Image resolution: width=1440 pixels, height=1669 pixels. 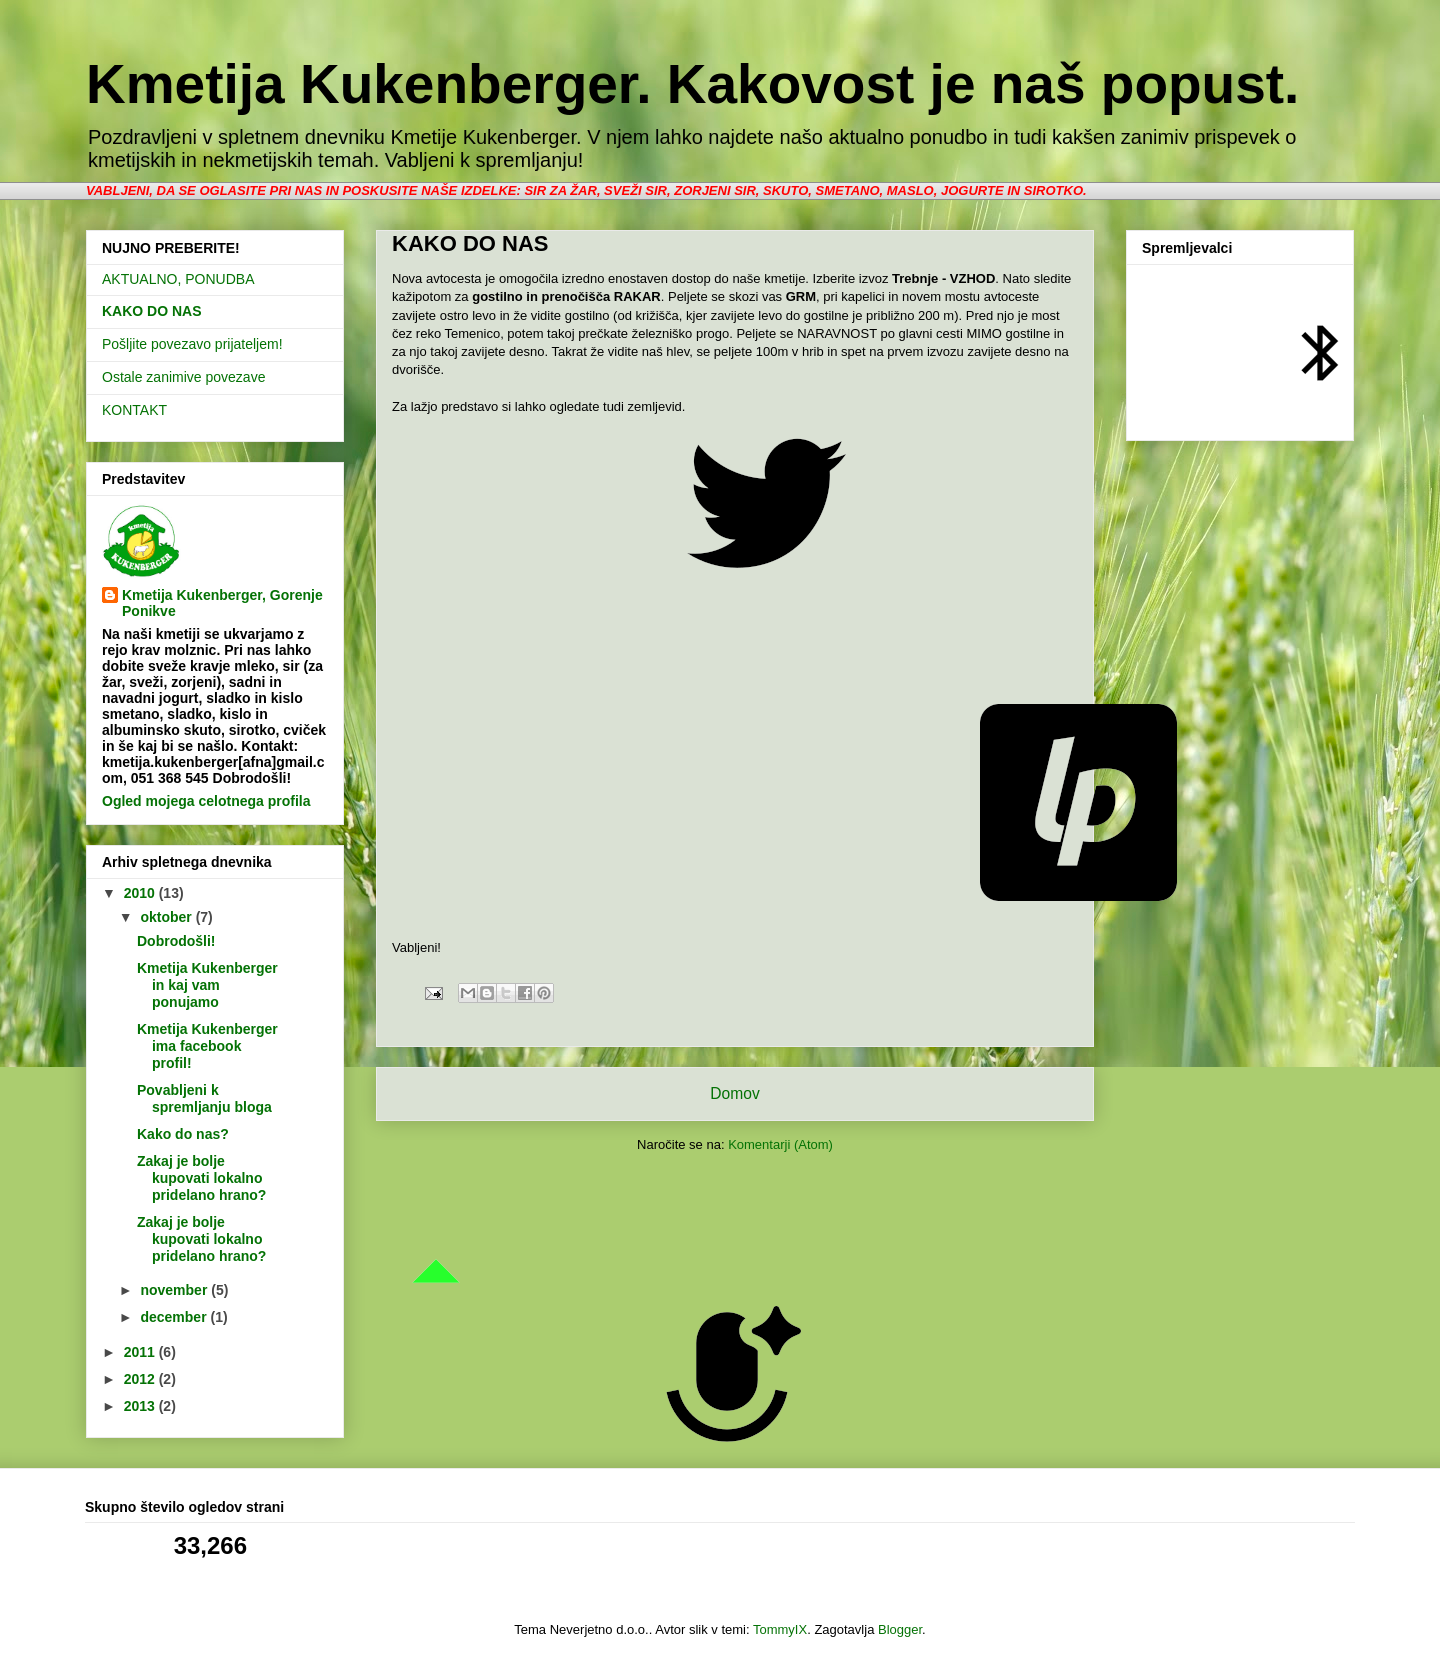 I want to click on activate ai voice assistant, so click(x=727, y=1380).